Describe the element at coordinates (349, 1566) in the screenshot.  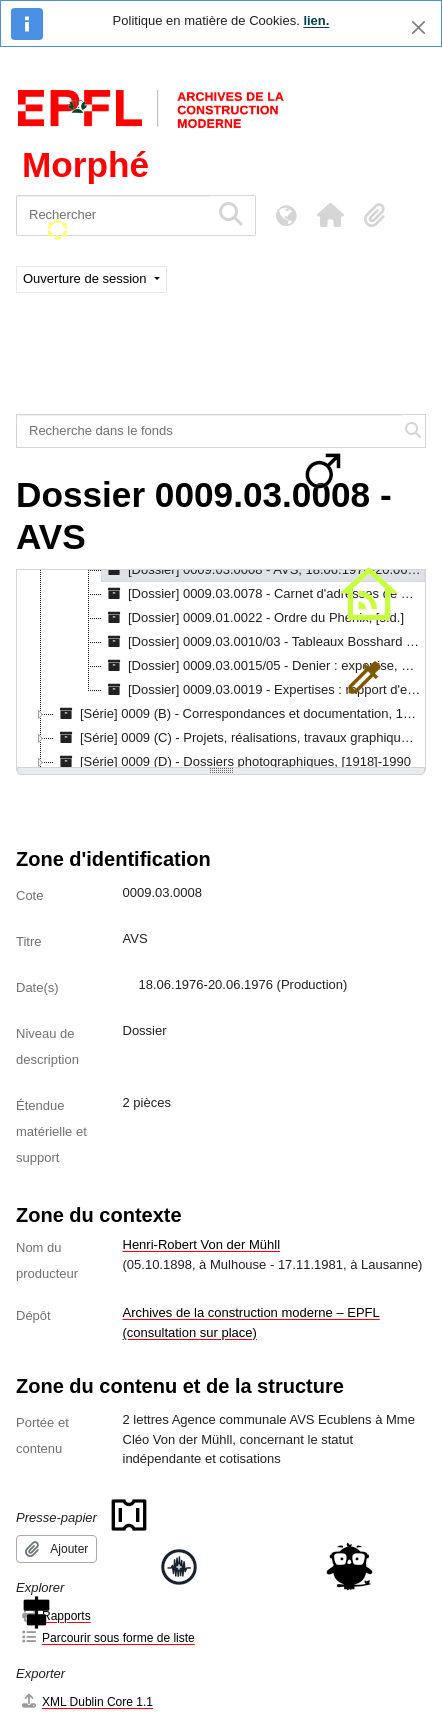
I see `earlybirds brand logo` at that location.